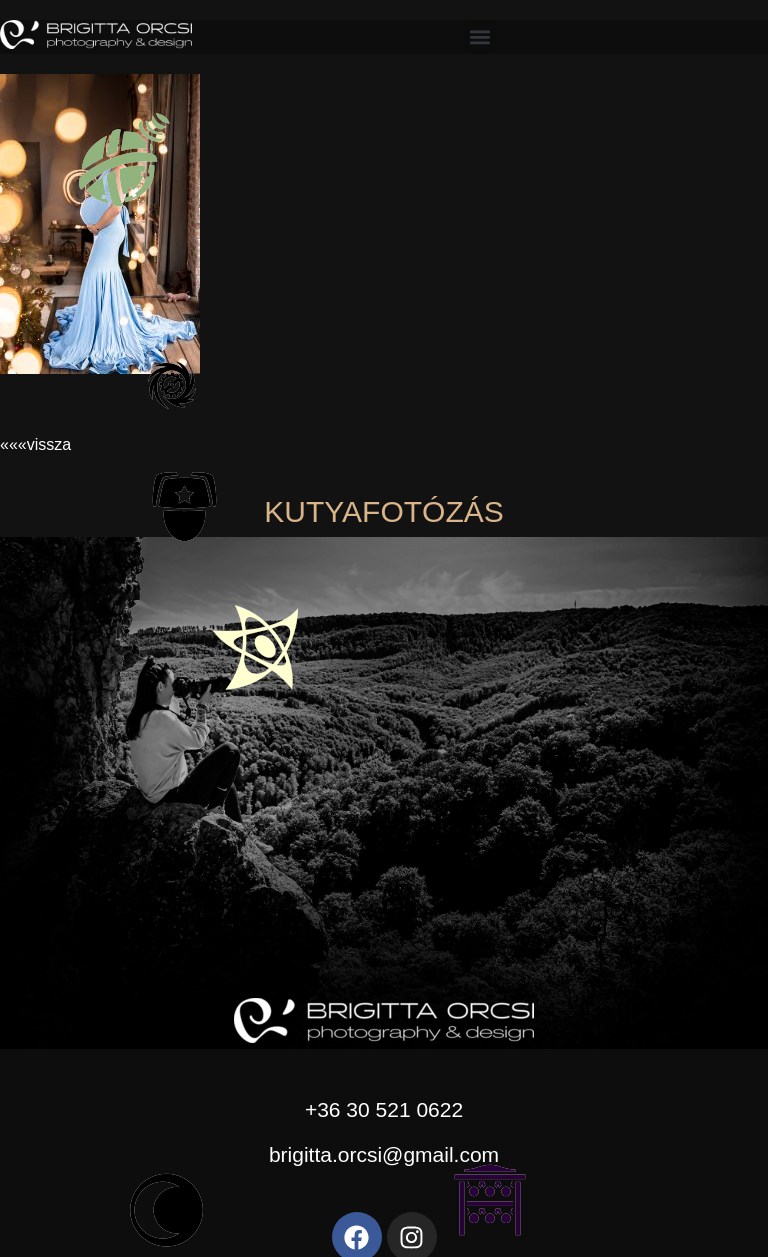  Describe the element at coordinates (124, 159) in the screenshot. I see `use a potion or consumable item` at that location.